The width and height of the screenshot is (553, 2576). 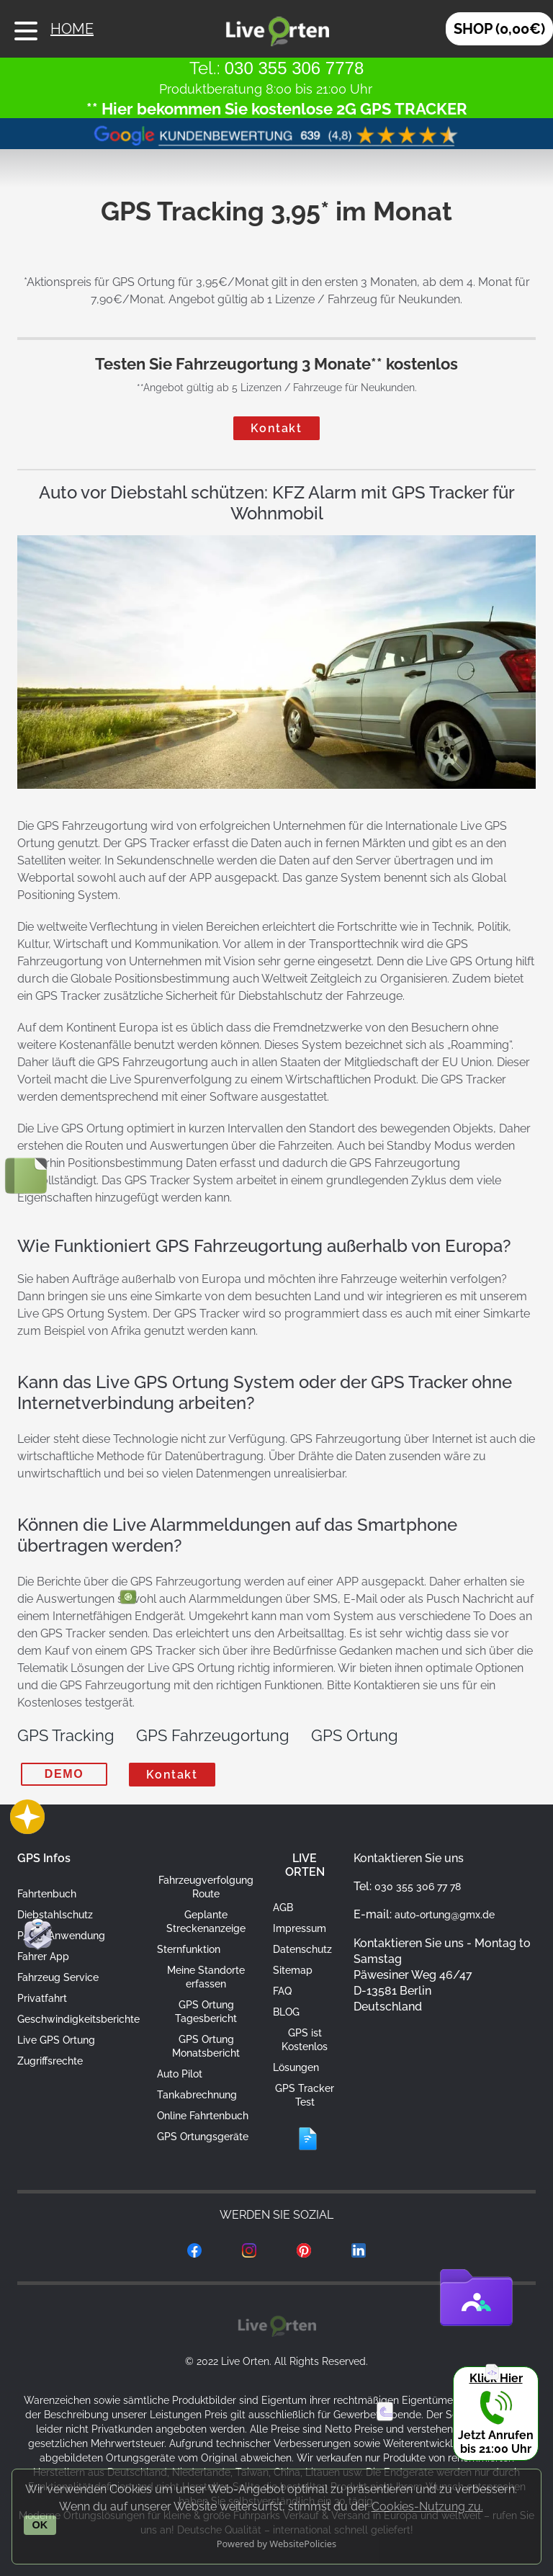 What do you see at coordinates (128, 1596) in the screenshot?
I see `navigate to desktop folder` at bounding box center [128, 1596].